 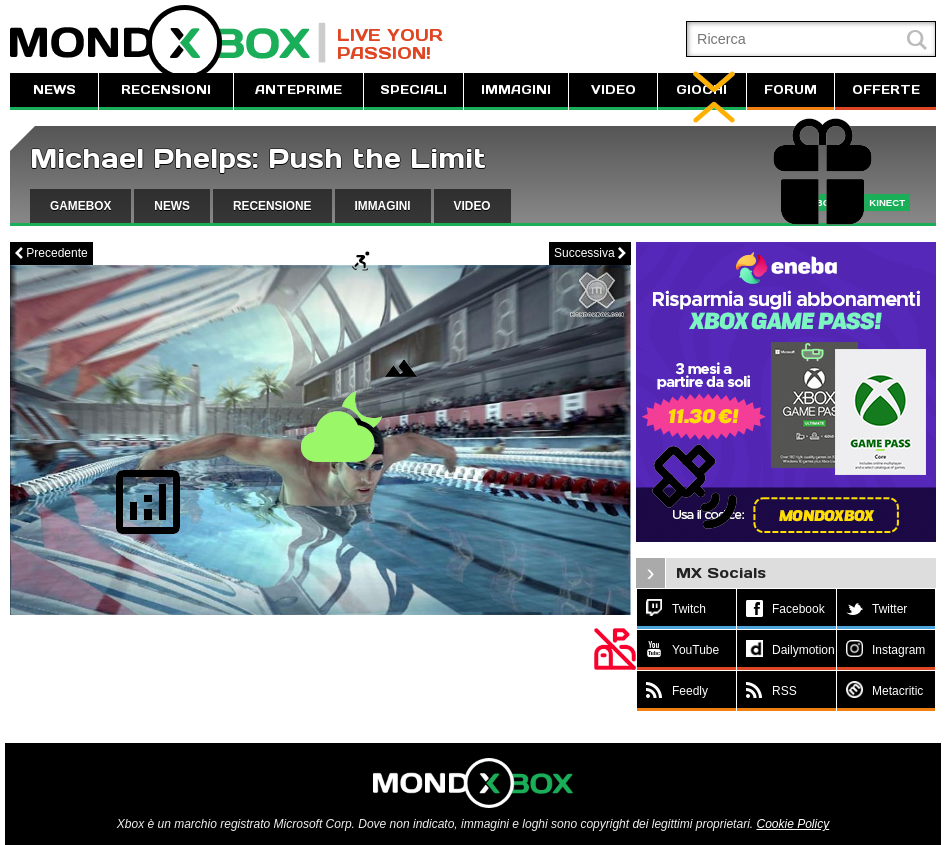 What do you see at coordinates (694, 486) in the screenshot?
I see `access satellite connection settings` at bounding box center [694, 486].